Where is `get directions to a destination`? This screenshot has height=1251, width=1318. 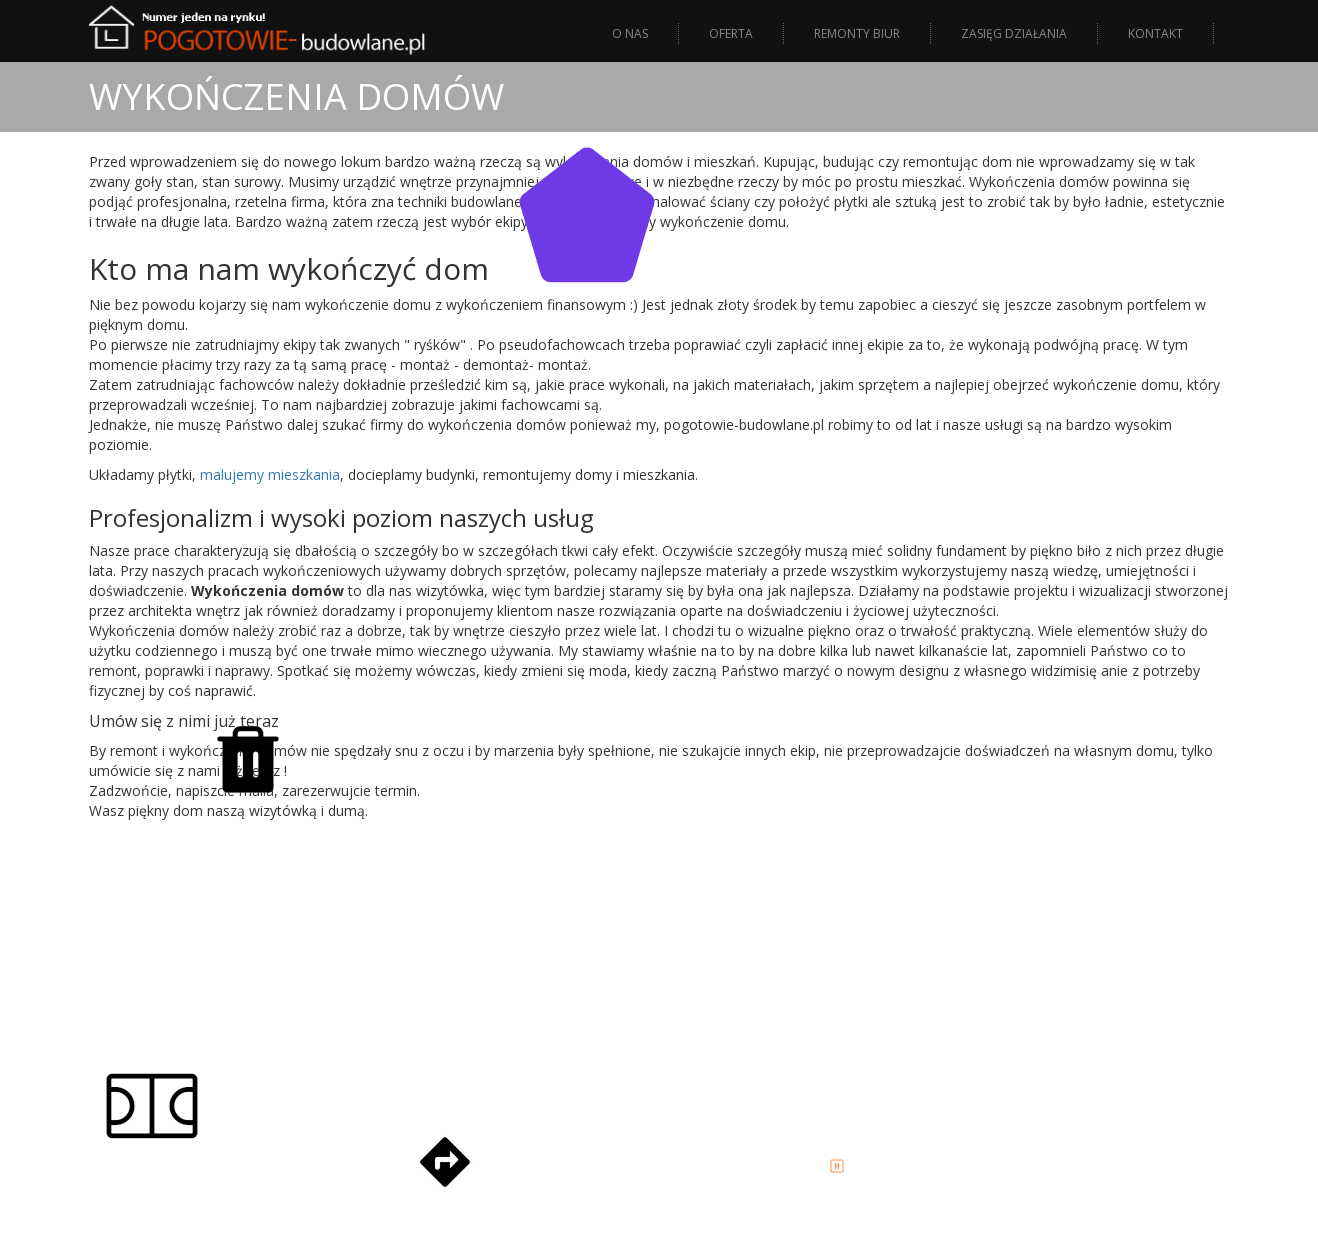
get directions to a destination is located at coordinates (445, 1162).